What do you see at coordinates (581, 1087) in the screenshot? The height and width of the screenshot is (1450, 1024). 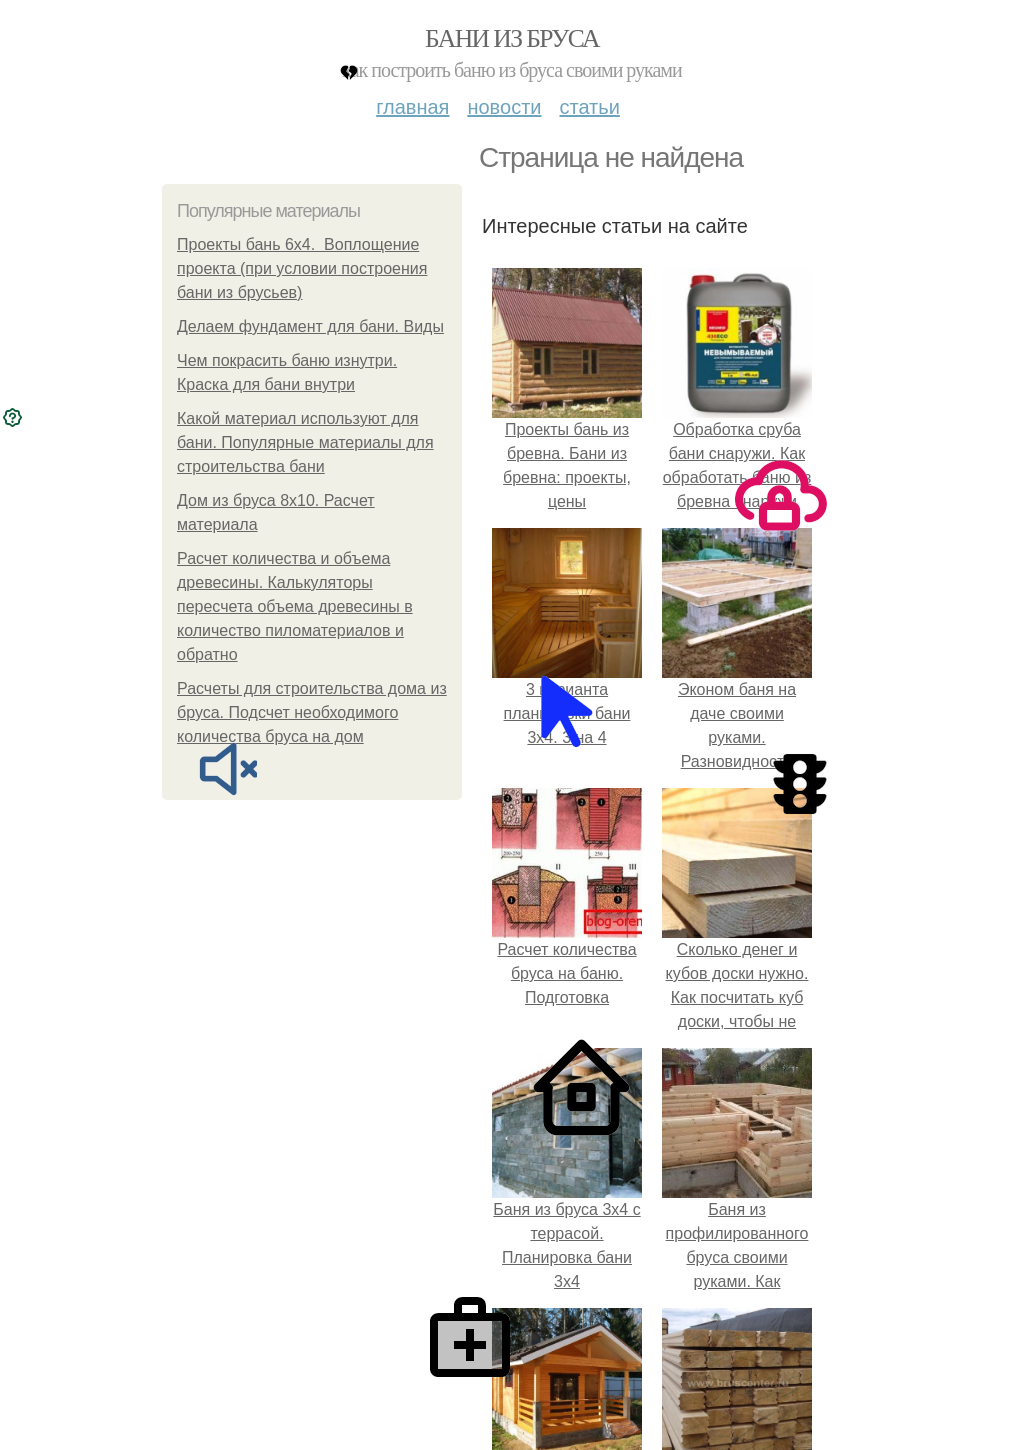 I see `navigate to home screen` at bounding box center [581, 1087].